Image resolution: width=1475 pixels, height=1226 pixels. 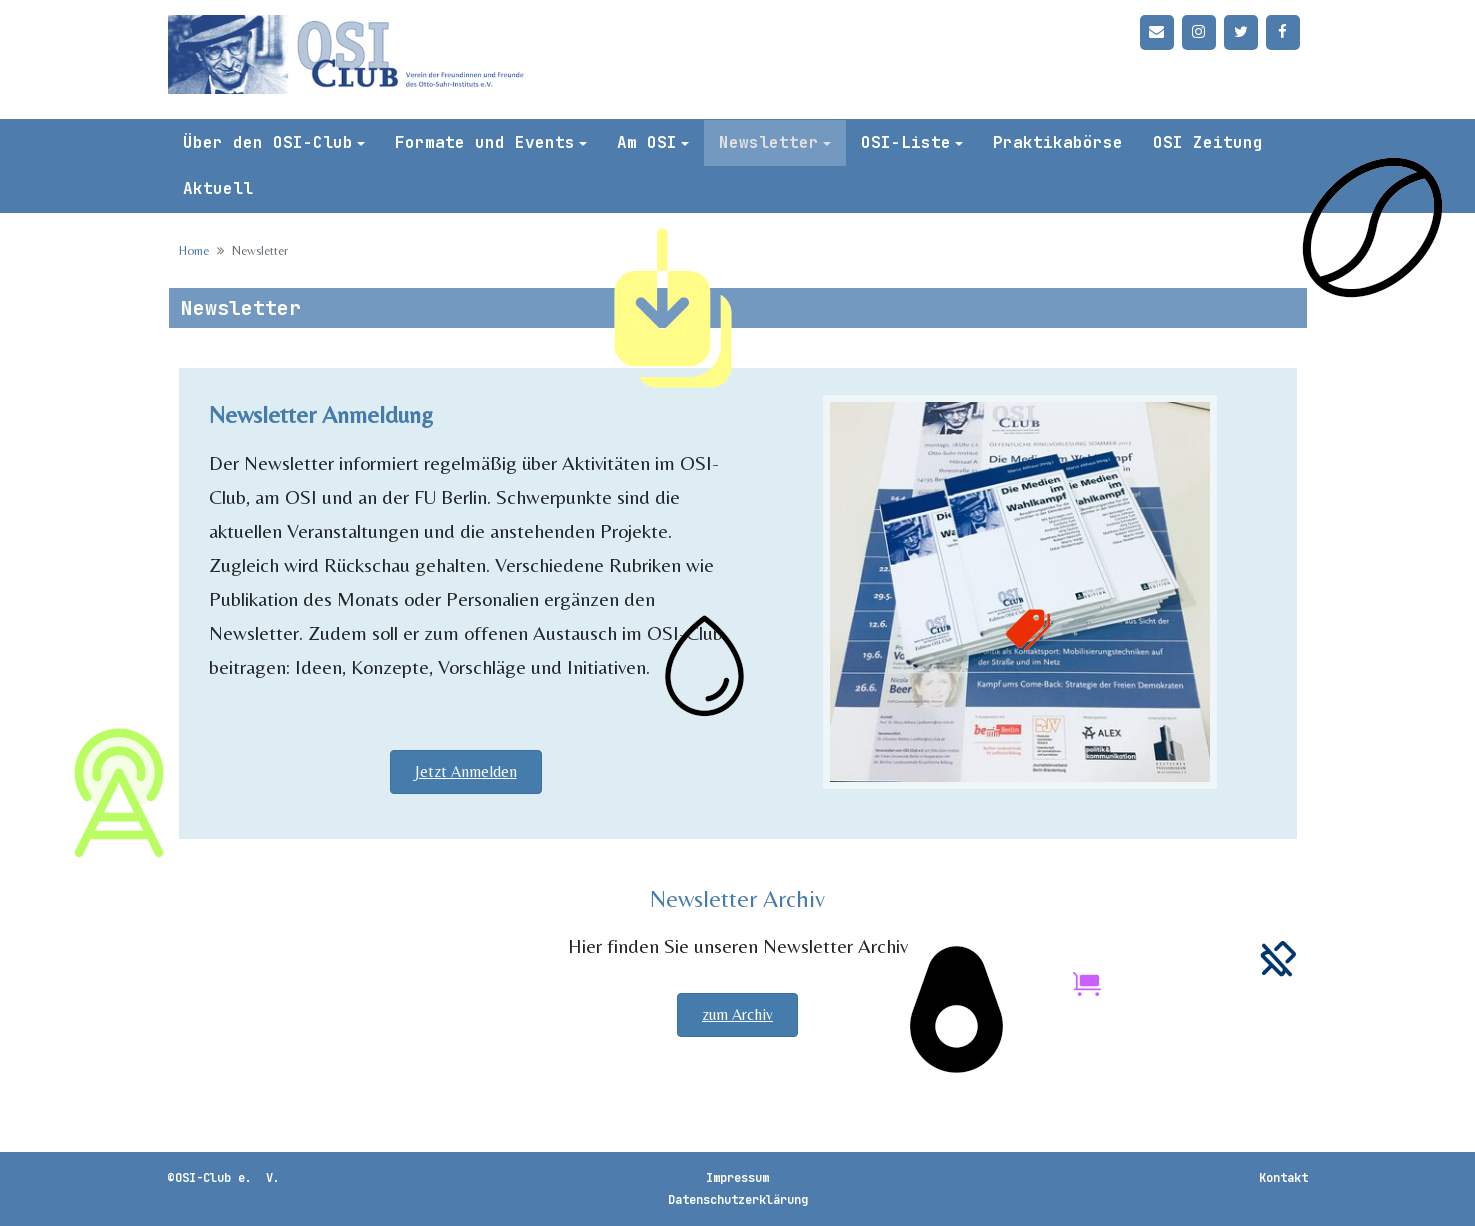 What do you see at coordinates (704, 669) in the screenshot?
I see `indicates water or liquid-related settings` at bounding box center [704, 669].